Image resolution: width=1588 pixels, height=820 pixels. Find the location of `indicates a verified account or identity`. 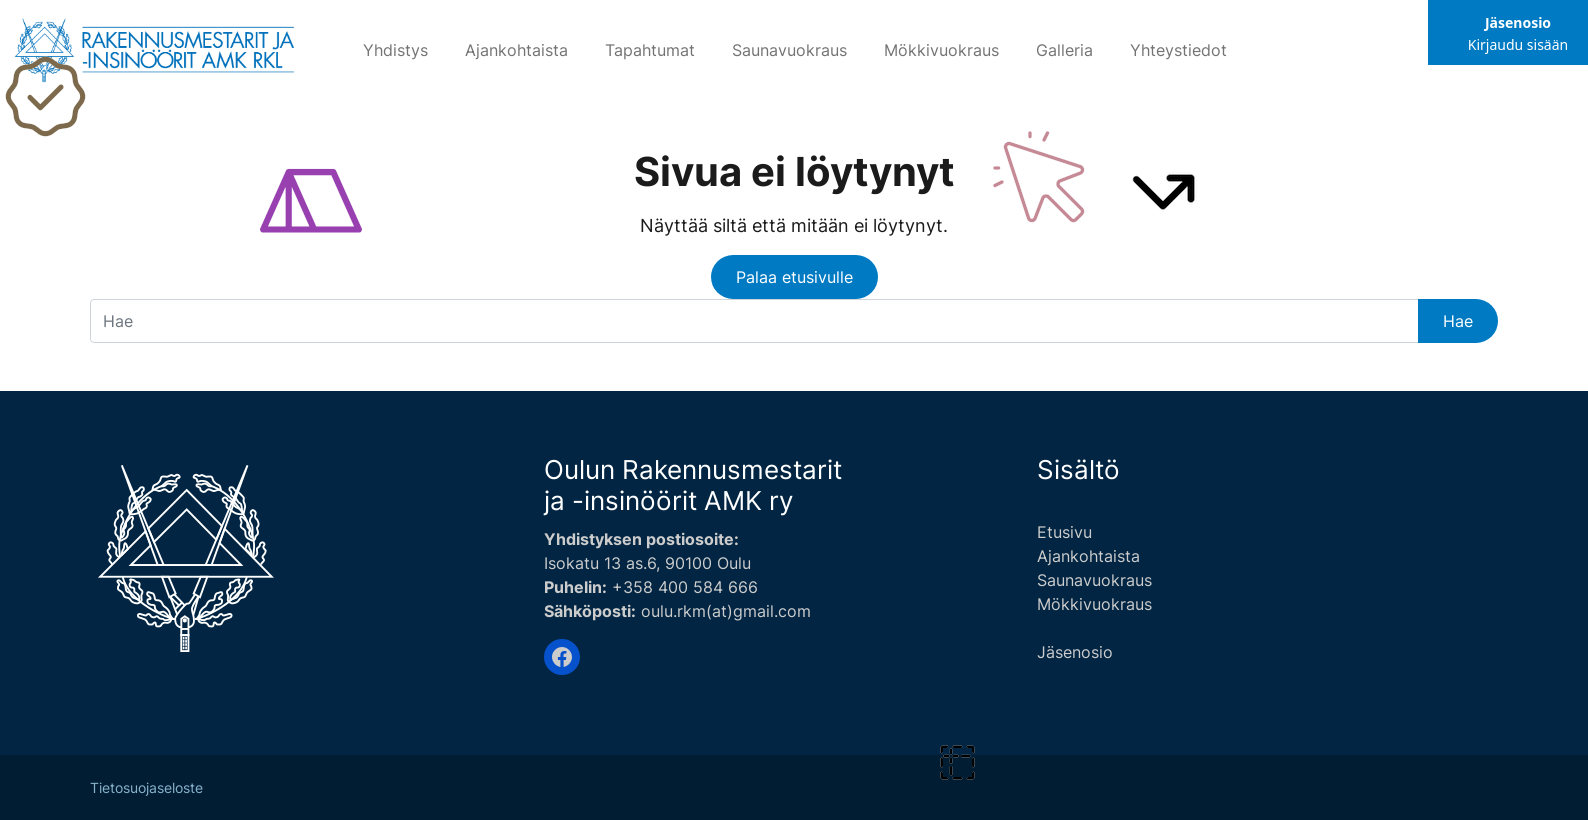

indicates a verified account or identity is located at coordinates (45, 96).